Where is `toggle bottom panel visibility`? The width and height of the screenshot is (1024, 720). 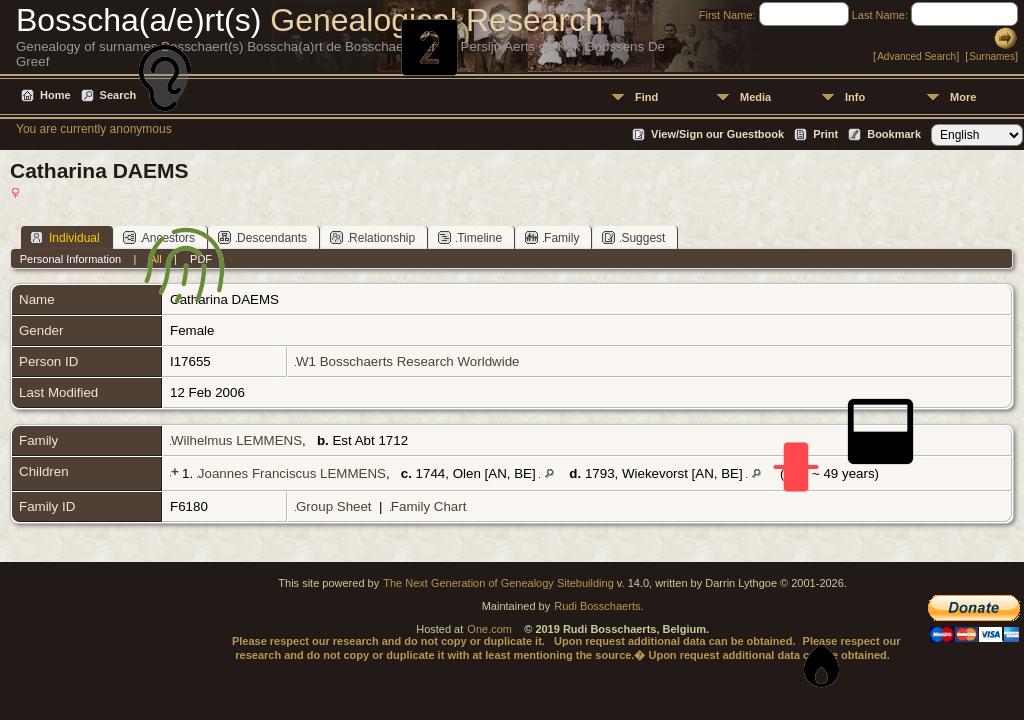 toggle bottom panel visibility is located at coordinates (880, 431).